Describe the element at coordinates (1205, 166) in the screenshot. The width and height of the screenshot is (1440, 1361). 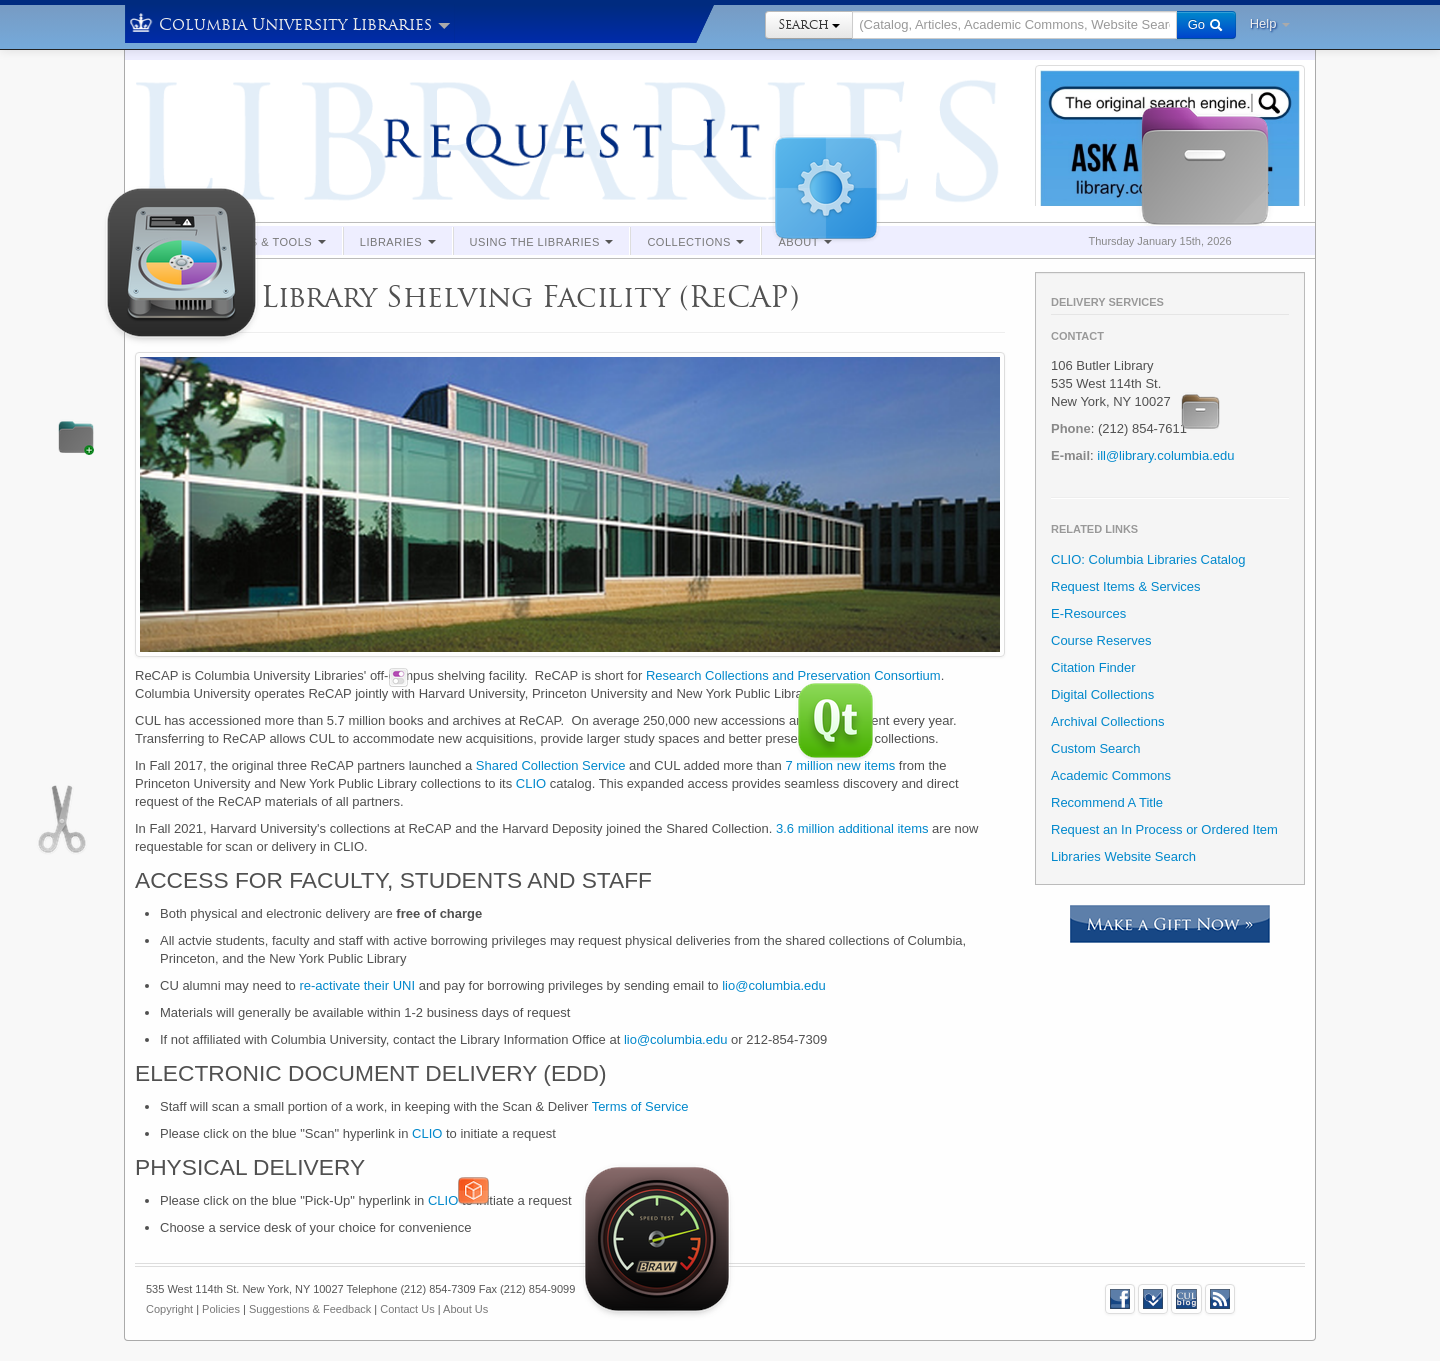
I see `open the nautilus file manager` at that location.